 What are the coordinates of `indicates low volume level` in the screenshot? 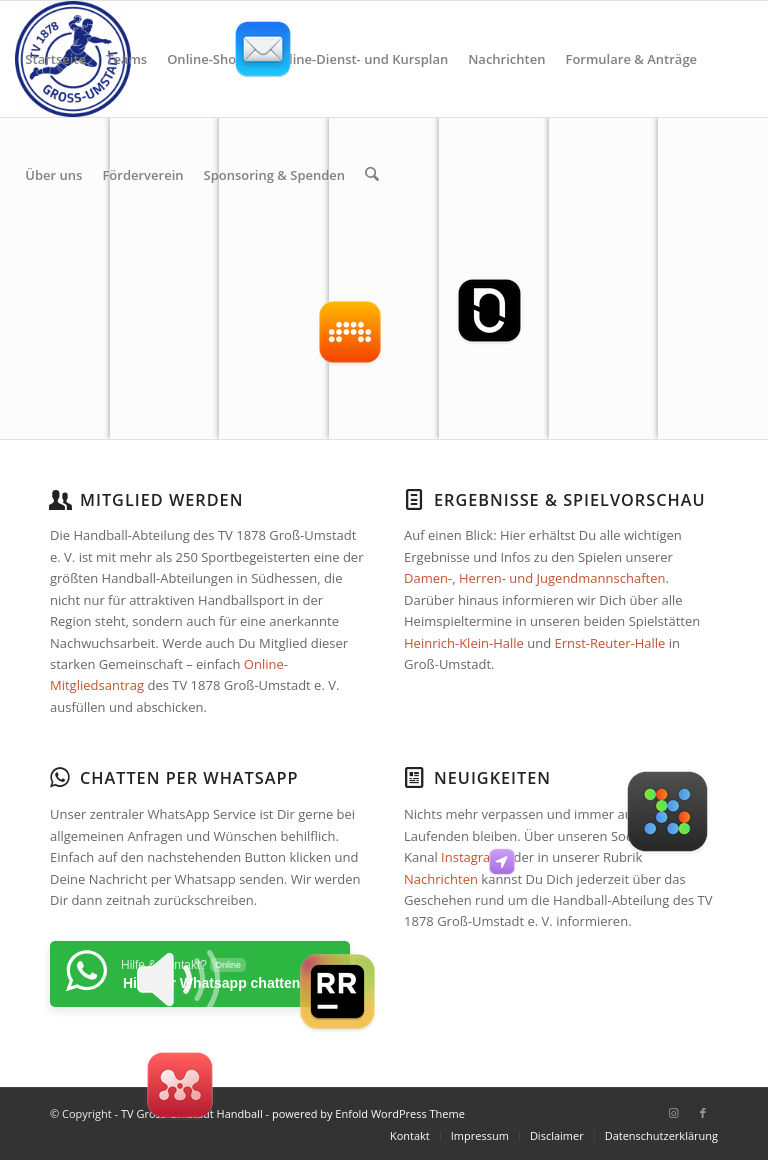 It's located at (178, 979).